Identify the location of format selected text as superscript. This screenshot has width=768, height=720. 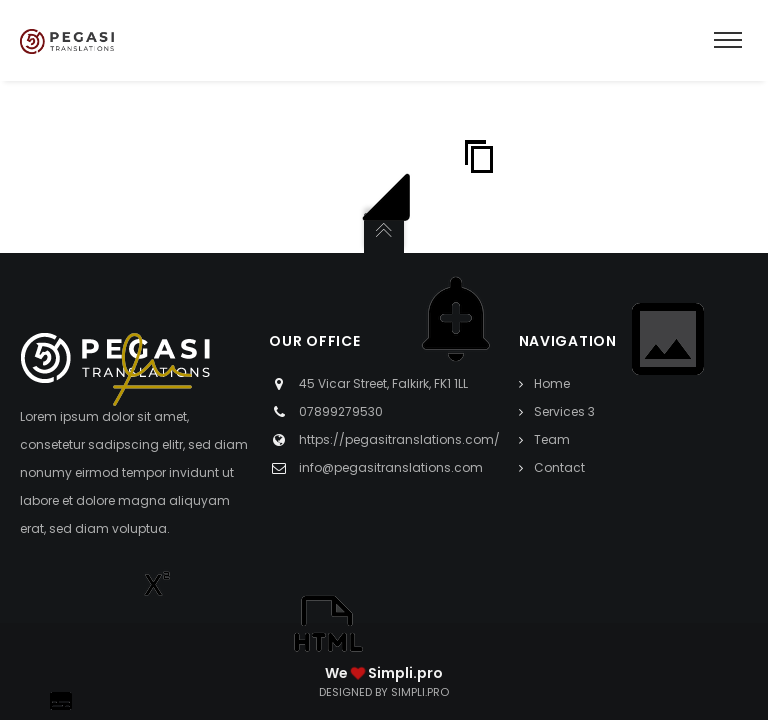
(153, 583).